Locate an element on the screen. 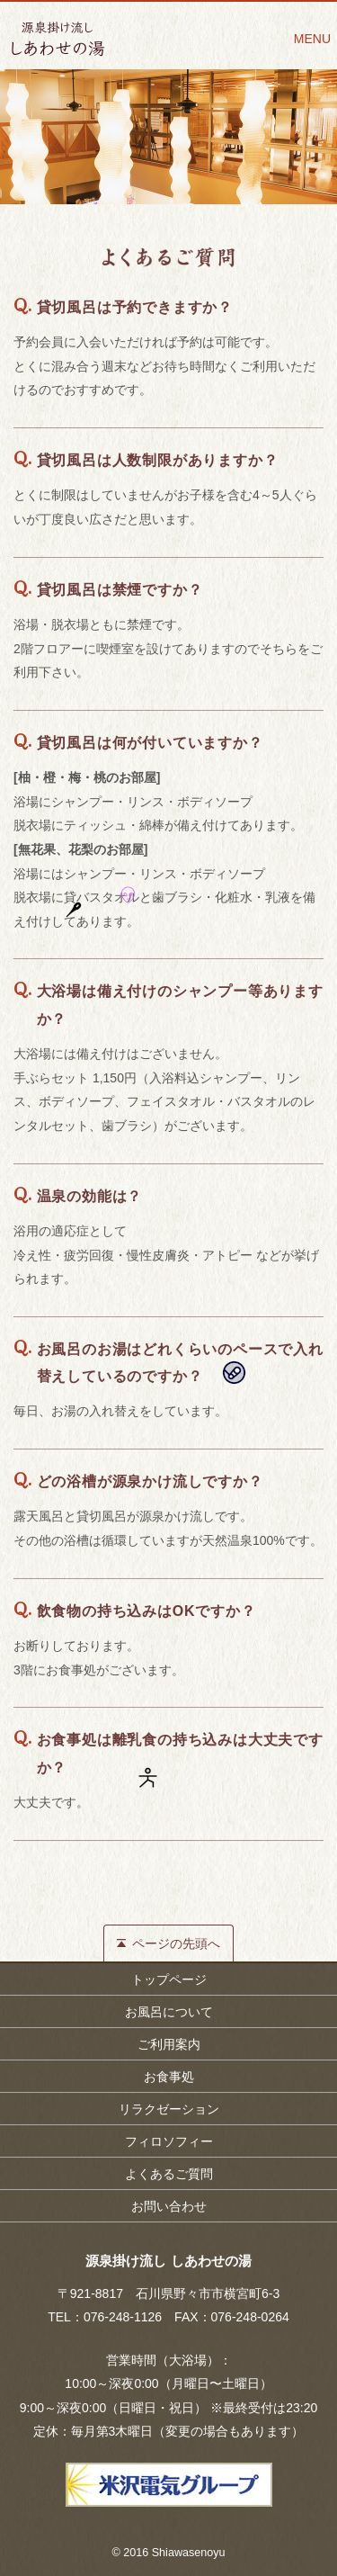 The height and width of the screenshot is (2576, 337). open Steam application is located at coordinates (234, 1372).